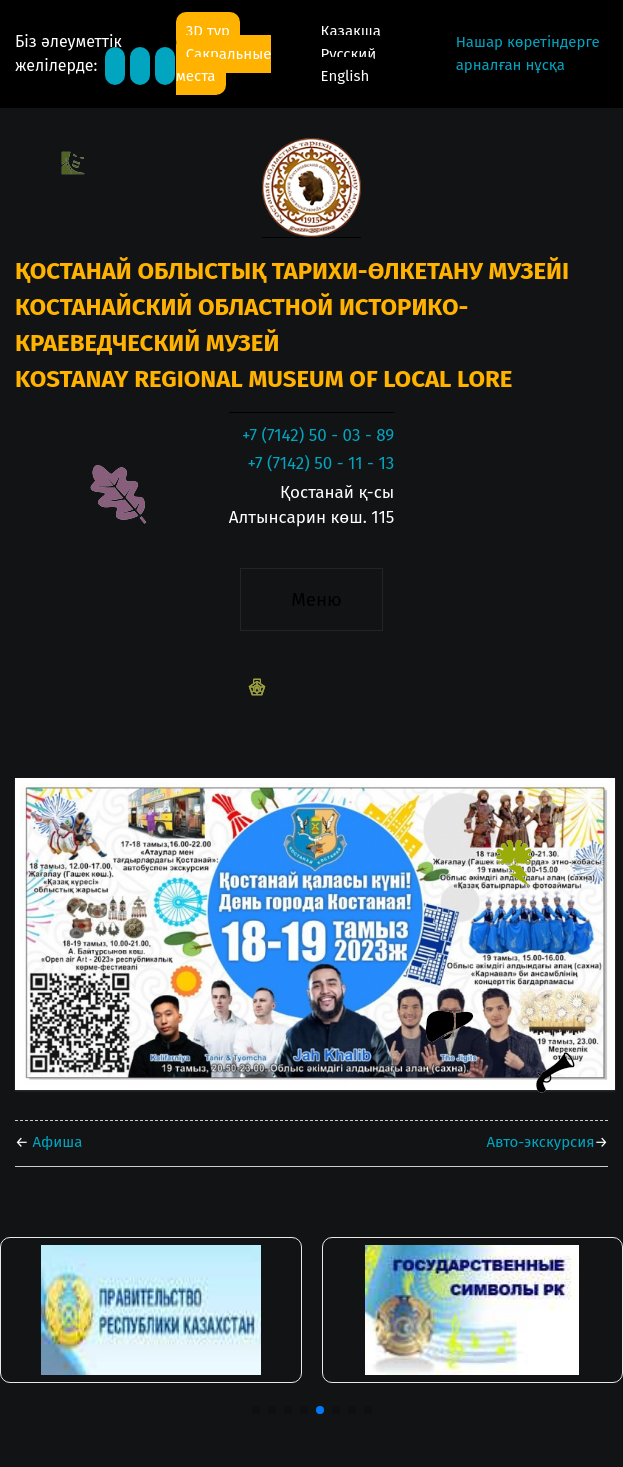  Describe the element at coordinates (73, 163) in the screenshot. I see `vampire bite attack action in a game` at that location.